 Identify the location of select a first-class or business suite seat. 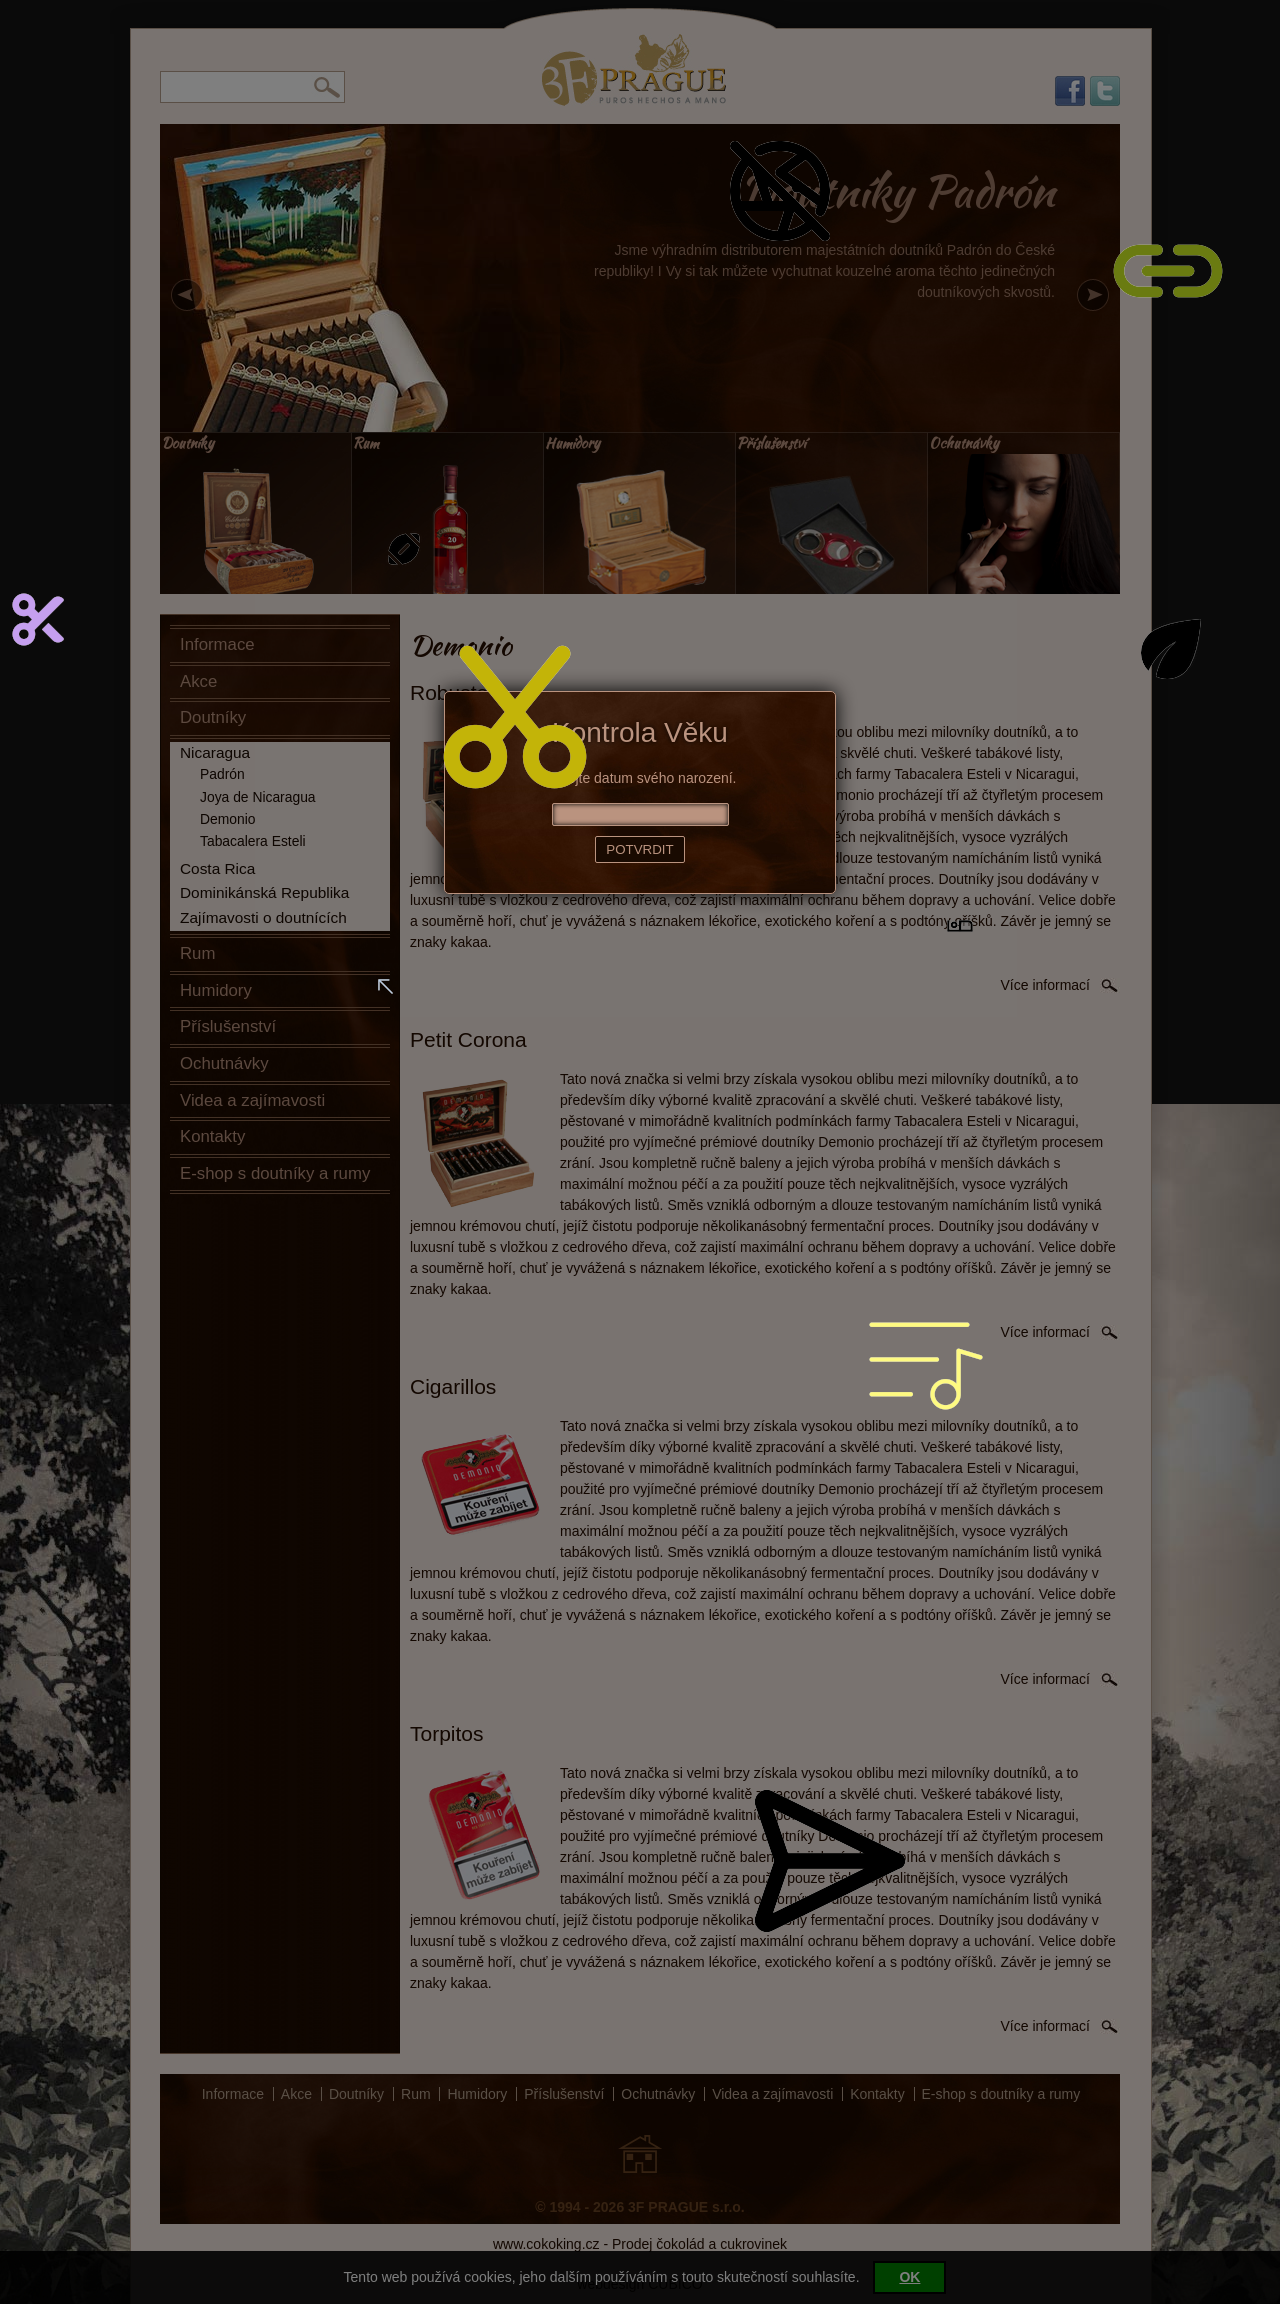
(960, 926).